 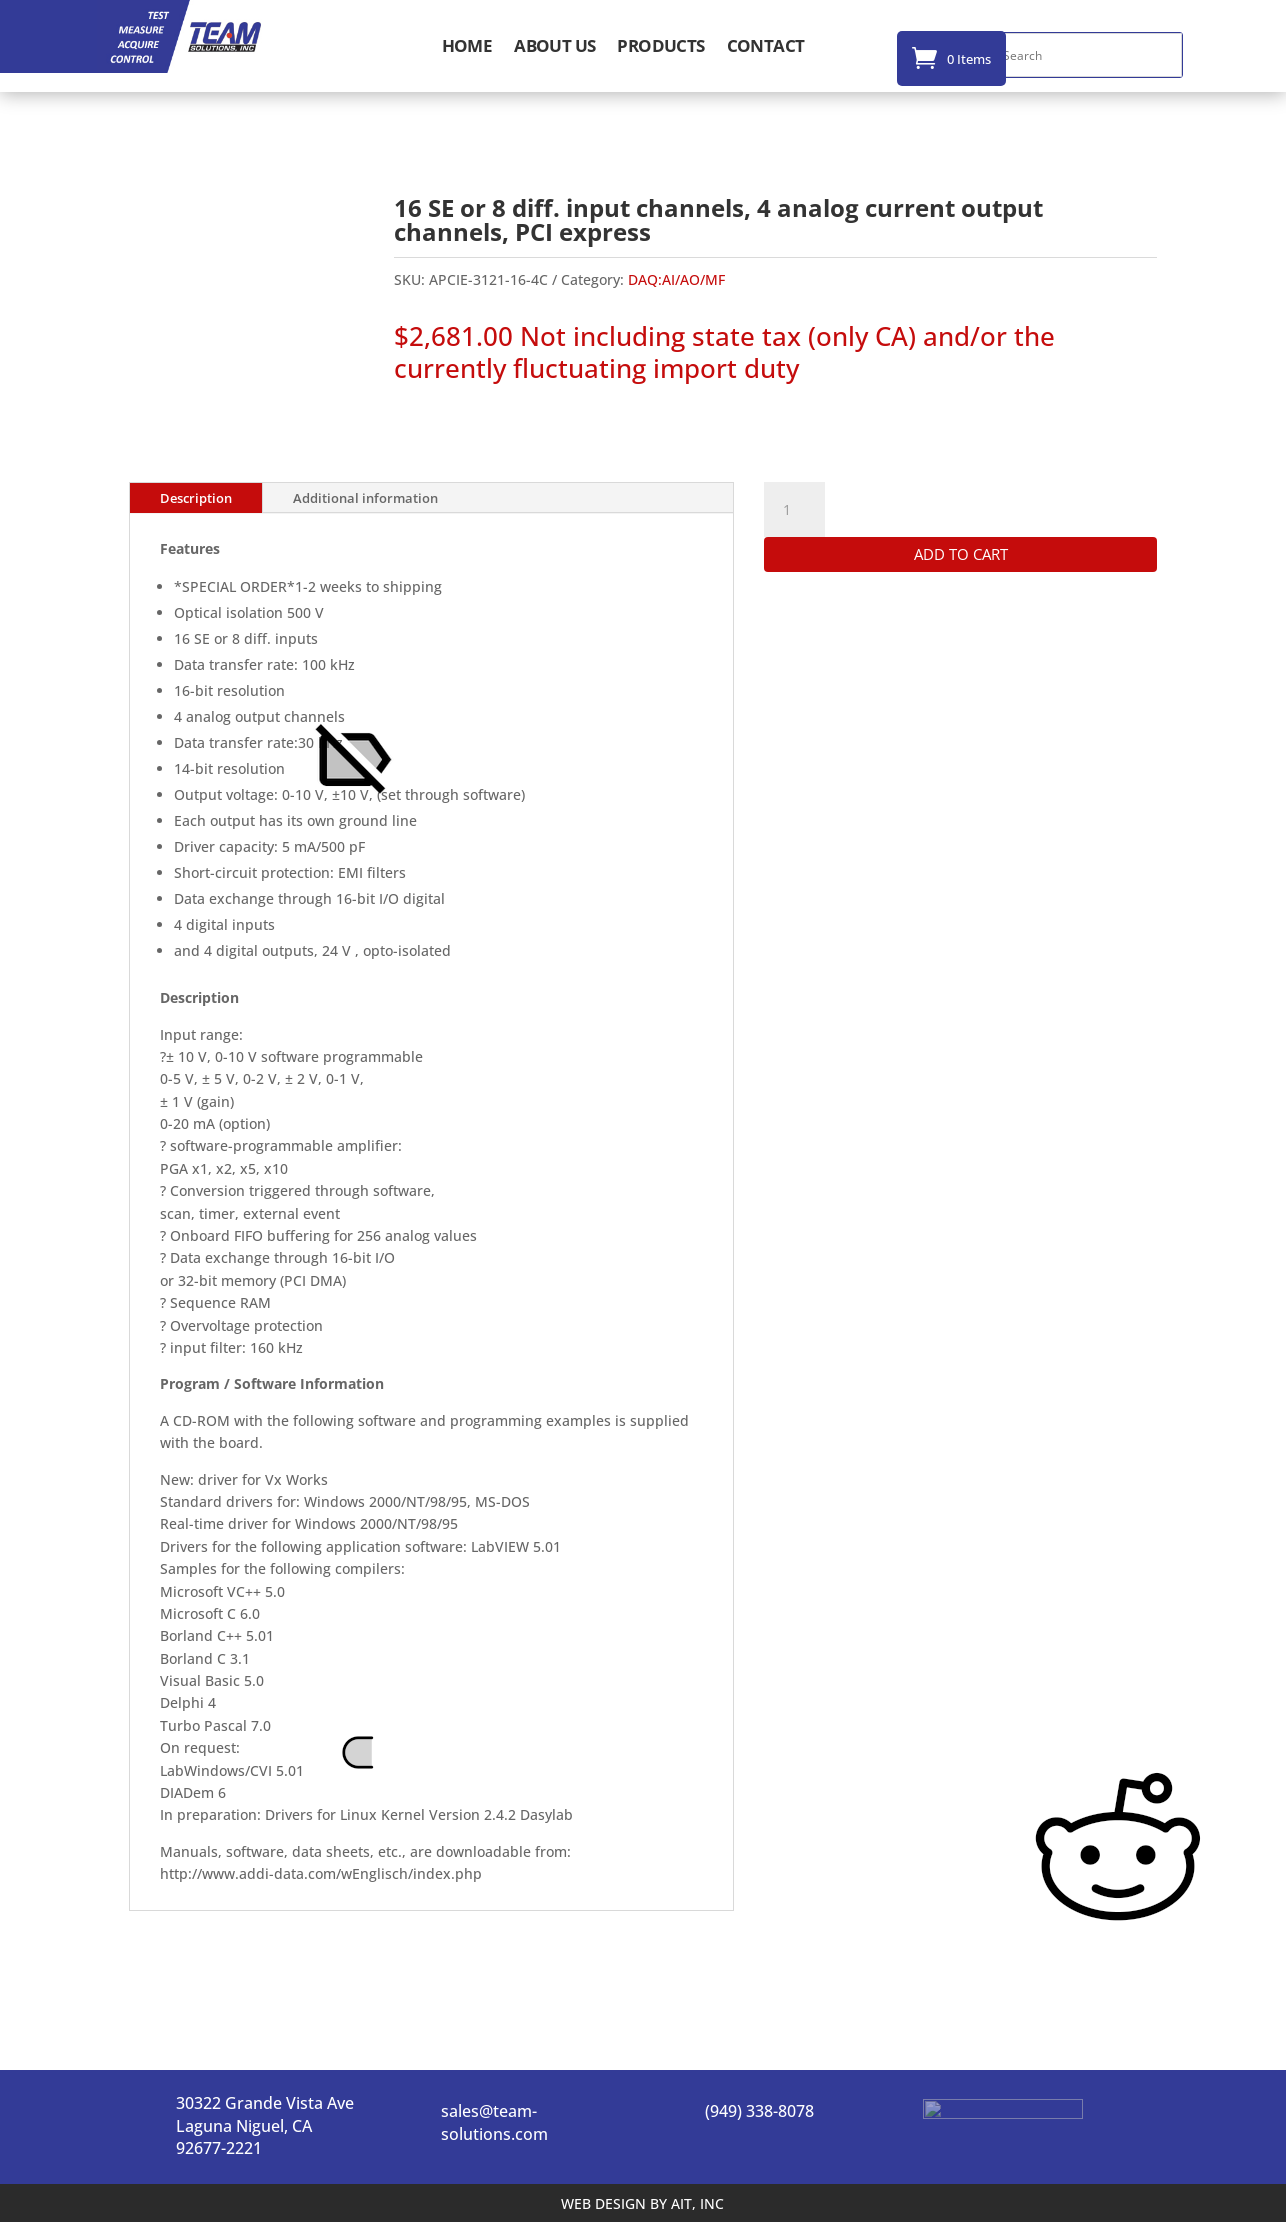 What do you see at coordinates (1118, 1855) in the screenshot?
I see `open the Reddit app` at bounding box center [1118, 1855].